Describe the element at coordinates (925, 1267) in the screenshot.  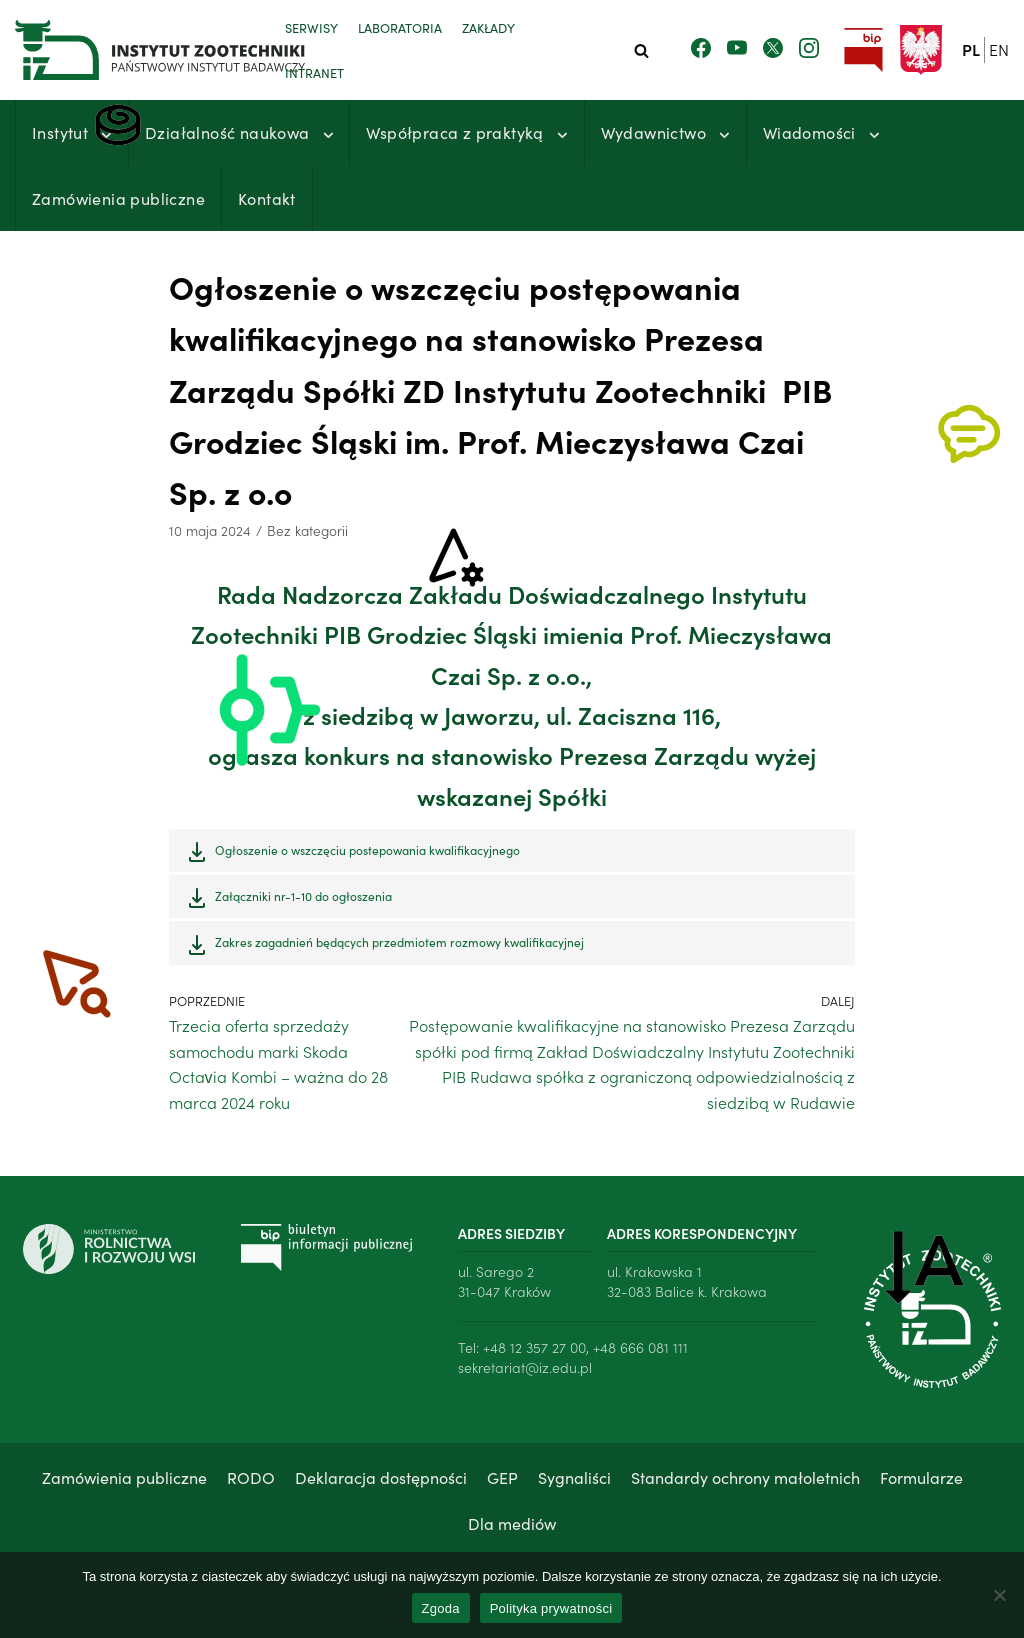
I see `rotate text to vertical orientation` at that location.